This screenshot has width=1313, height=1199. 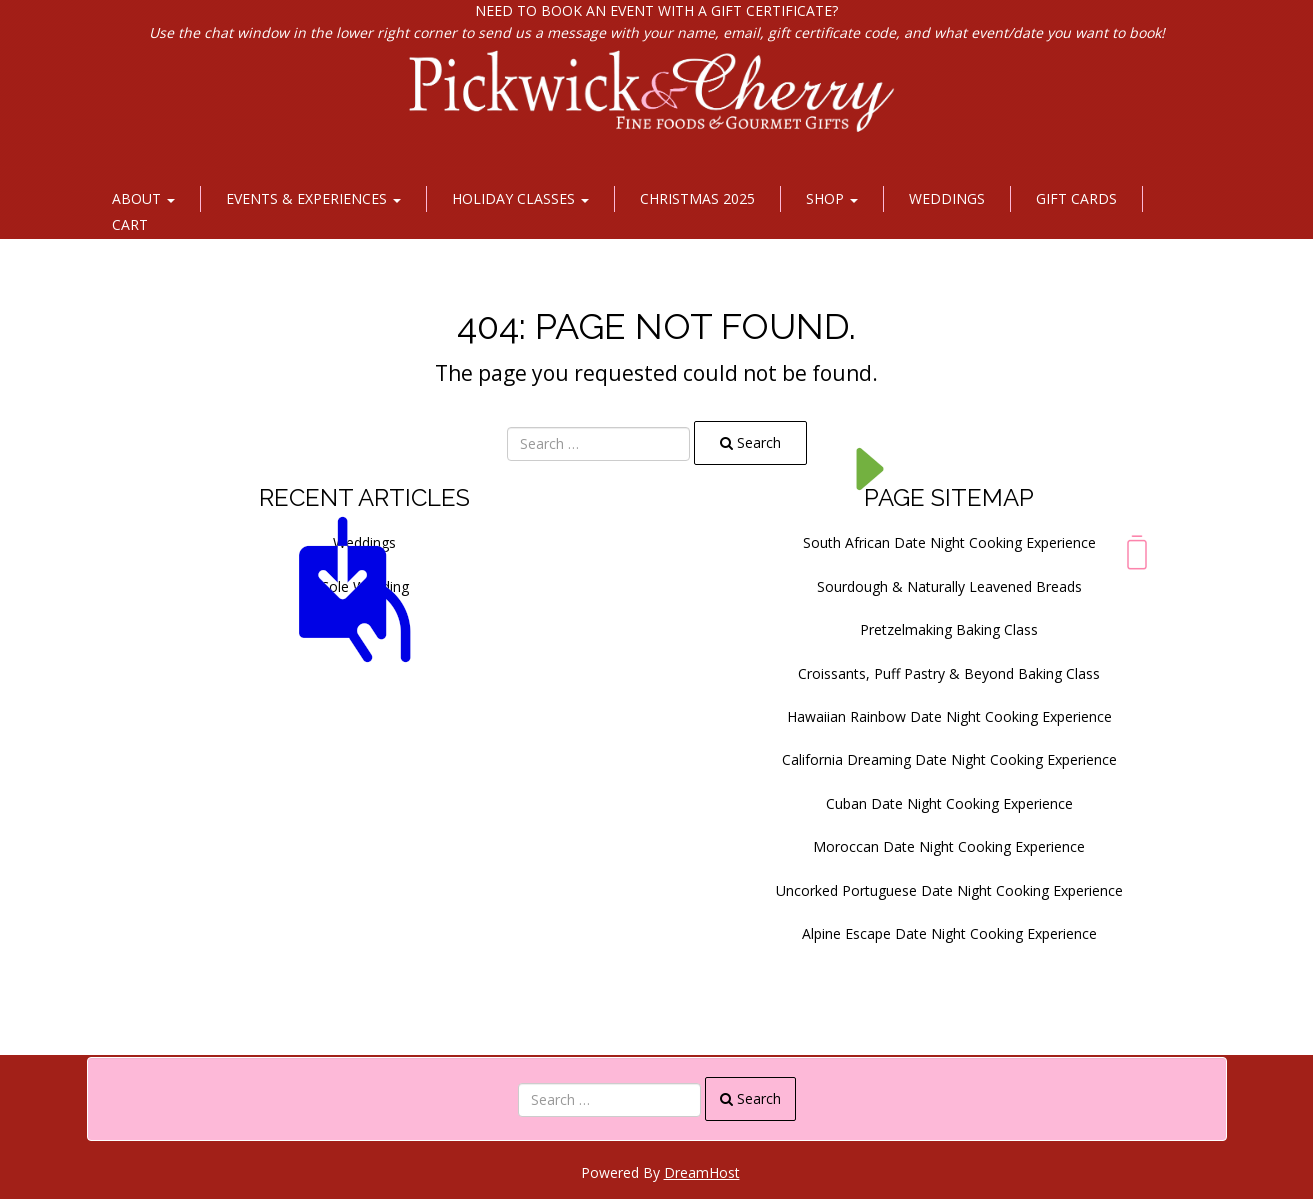 I want to click on indicates battery is empty or critically low, so click(x=1137, y=553).